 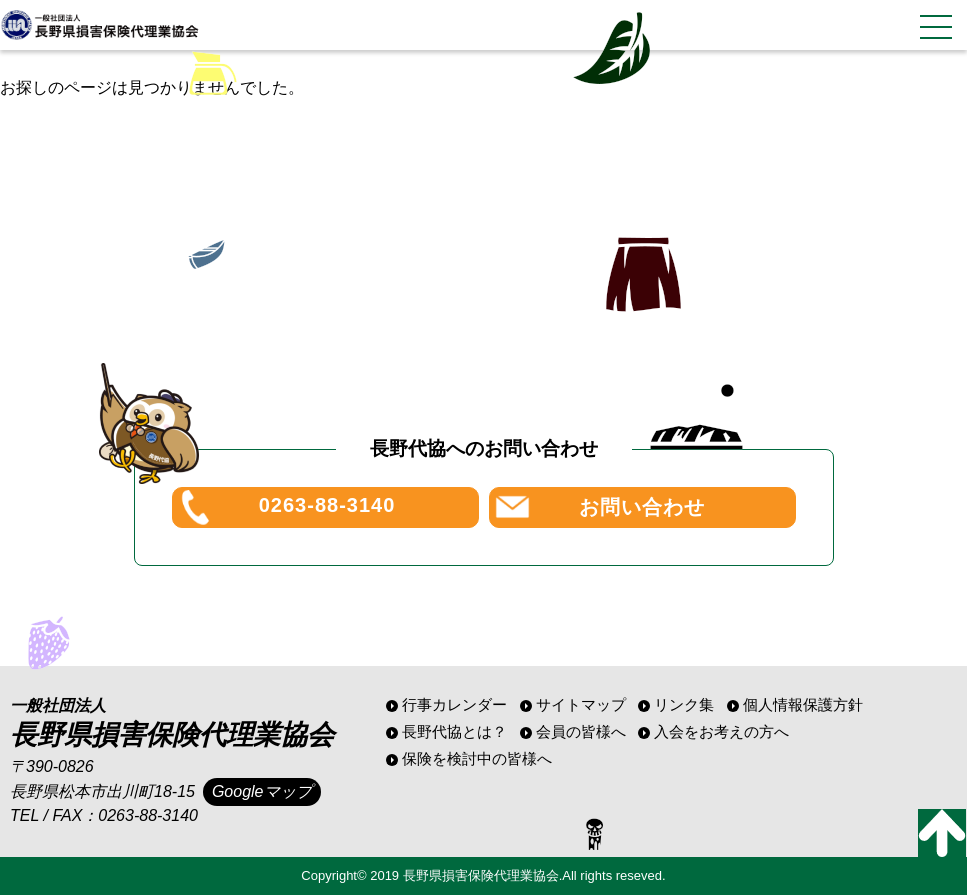 What do you see at coordinates (696, 421) in the screenshot?
I see `uluru landmark or australian destination` at bounding box center [696, 421].